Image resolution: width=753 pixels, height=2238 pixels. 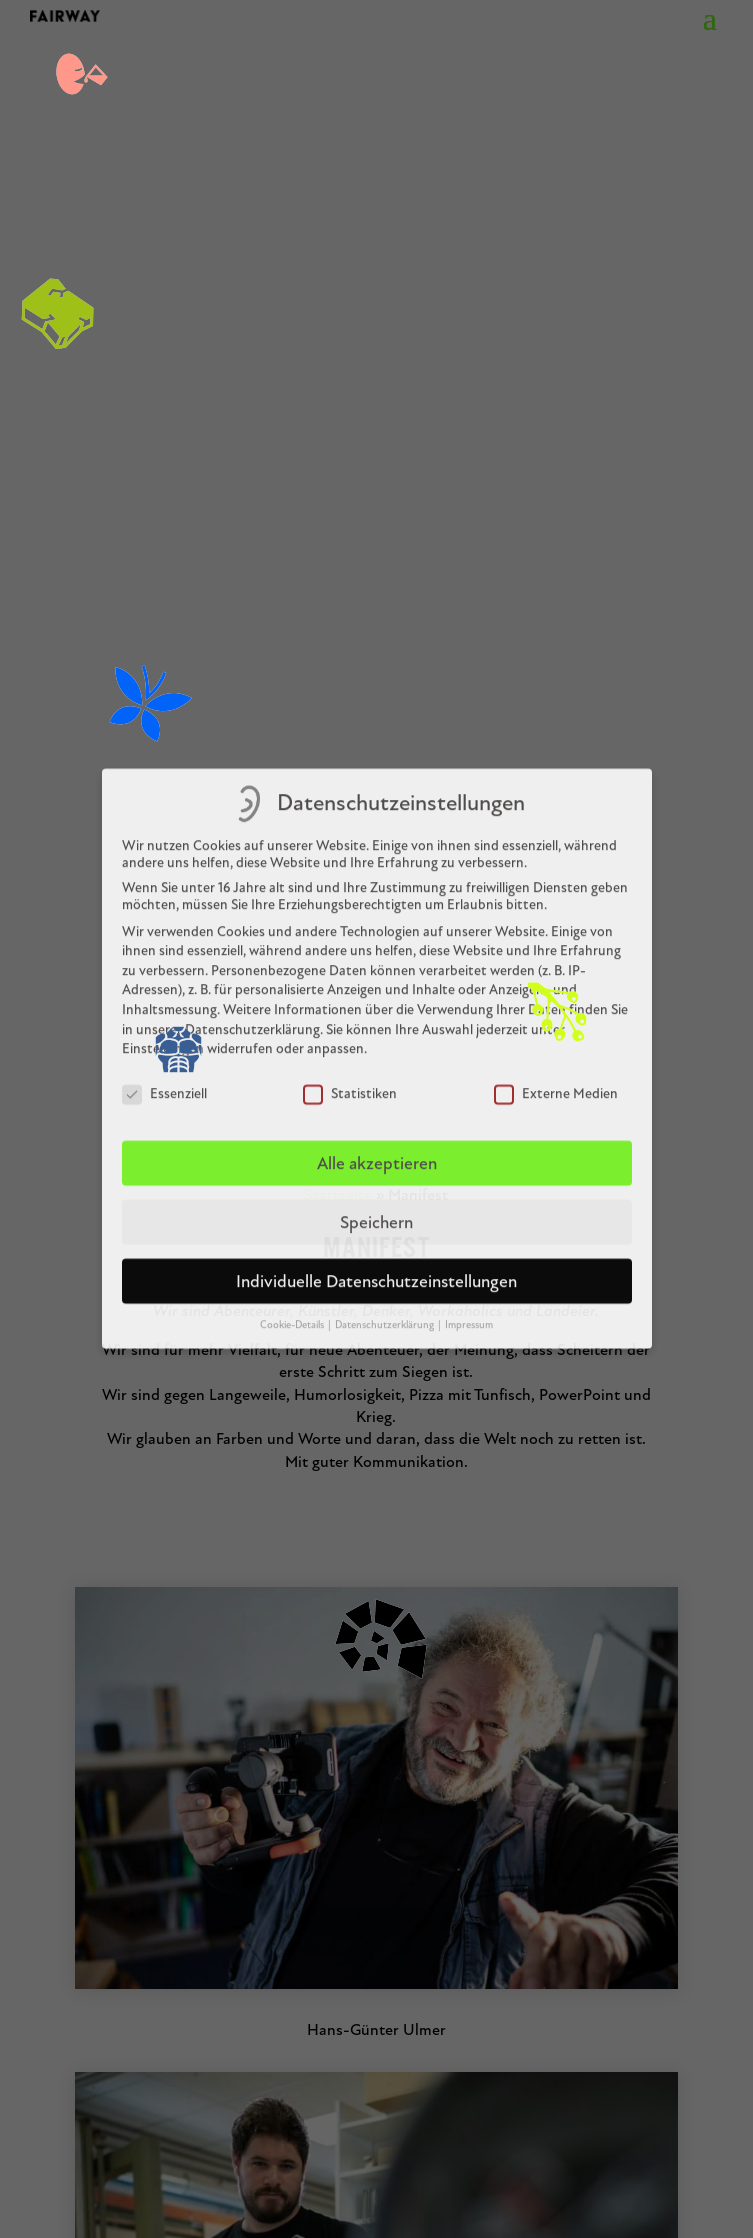 What do you see at coordinates (178, 1049) in the screenshot?
I see `view fitness or strength stats` at bounding box center [178, 1049].